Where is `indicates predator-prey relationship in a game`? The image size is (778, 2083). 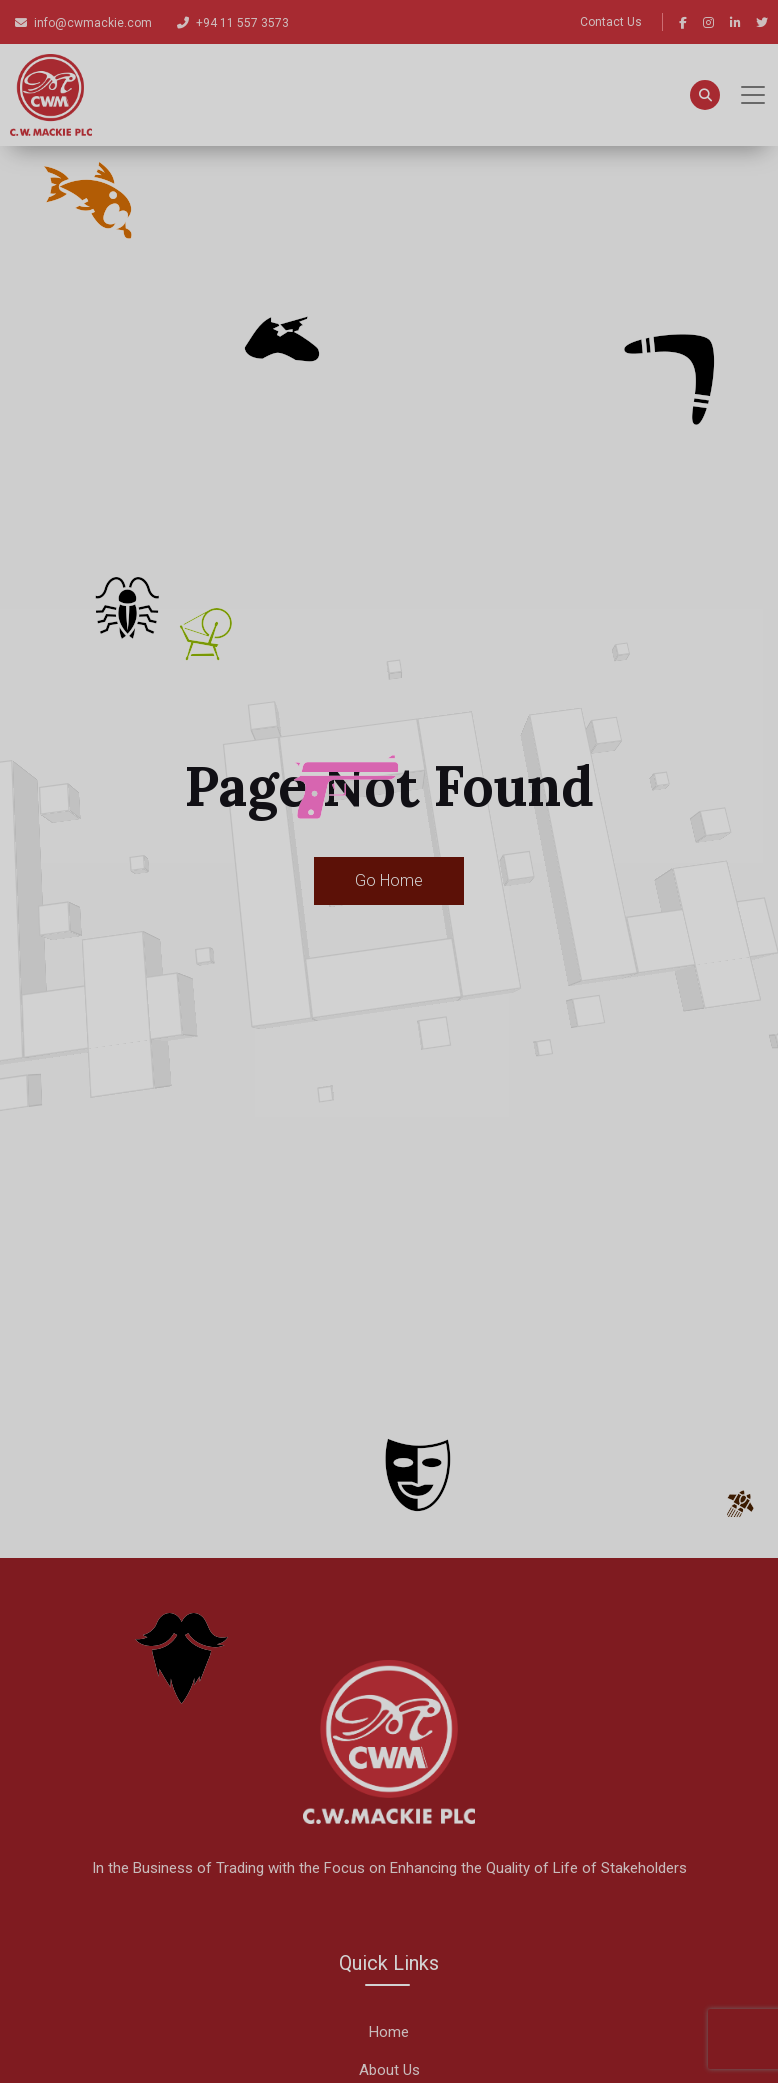 indicates predator-prey relationship in a game is located at coordinates (88, 196).